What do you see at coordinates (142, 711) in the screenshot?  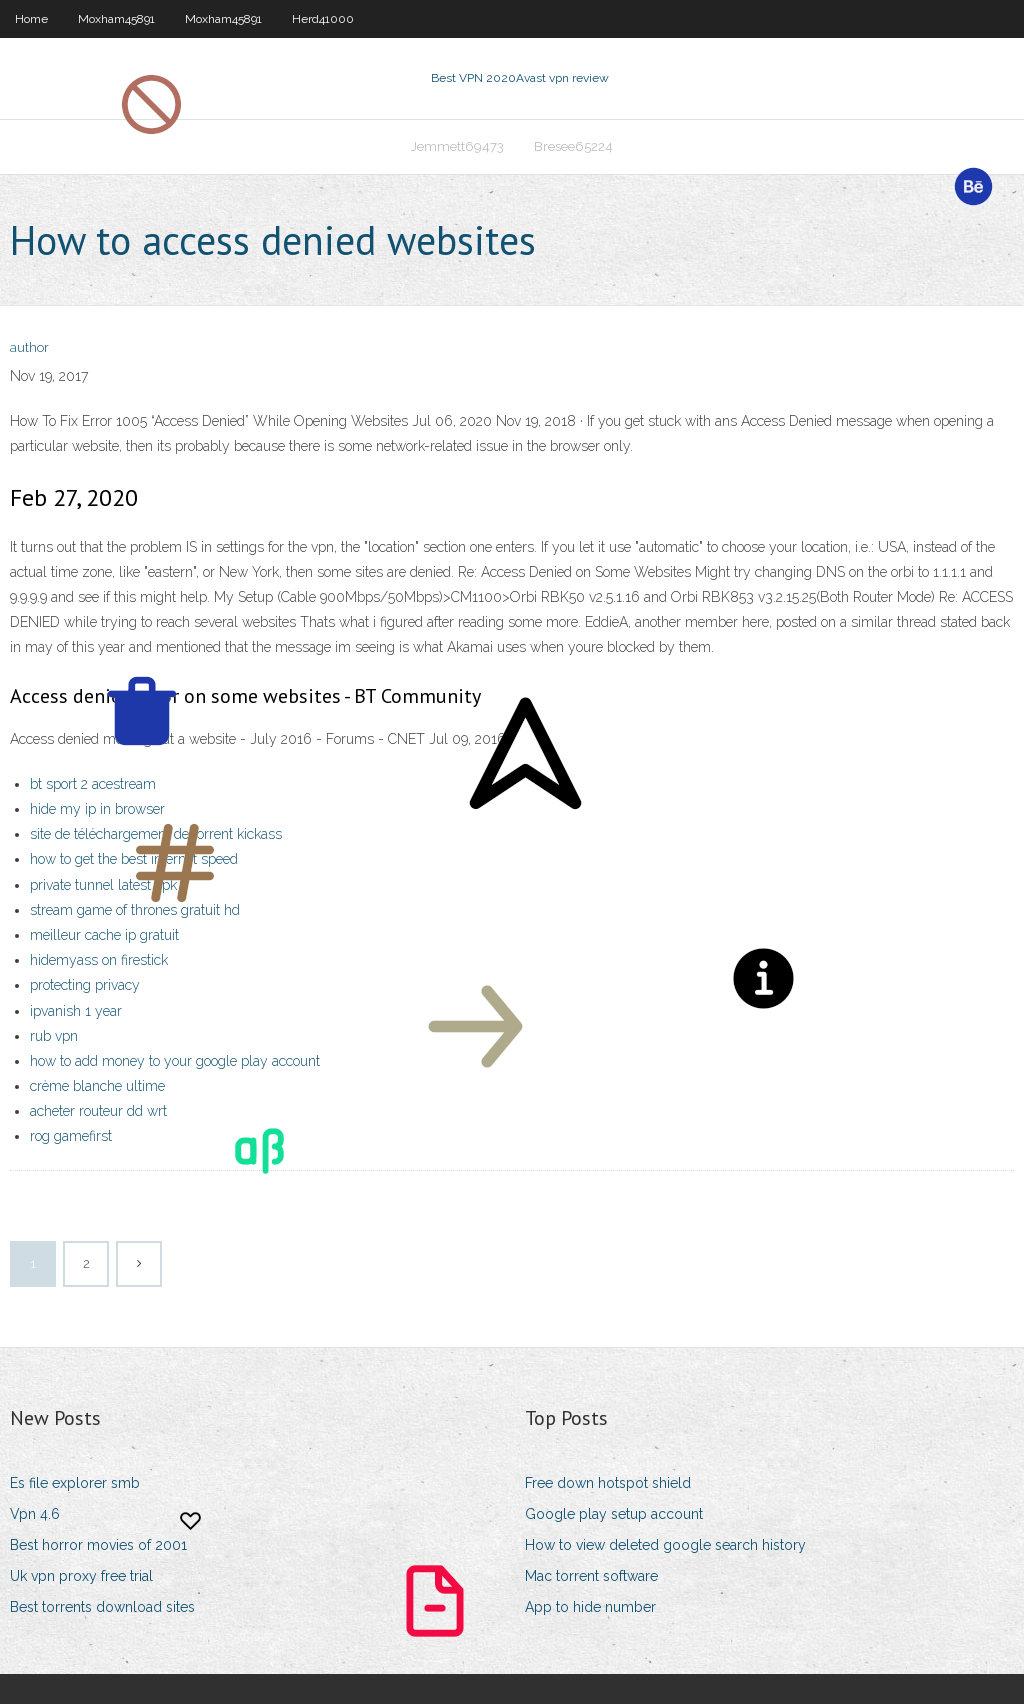 I see `delete selected item` at bounding box center [142, 711].